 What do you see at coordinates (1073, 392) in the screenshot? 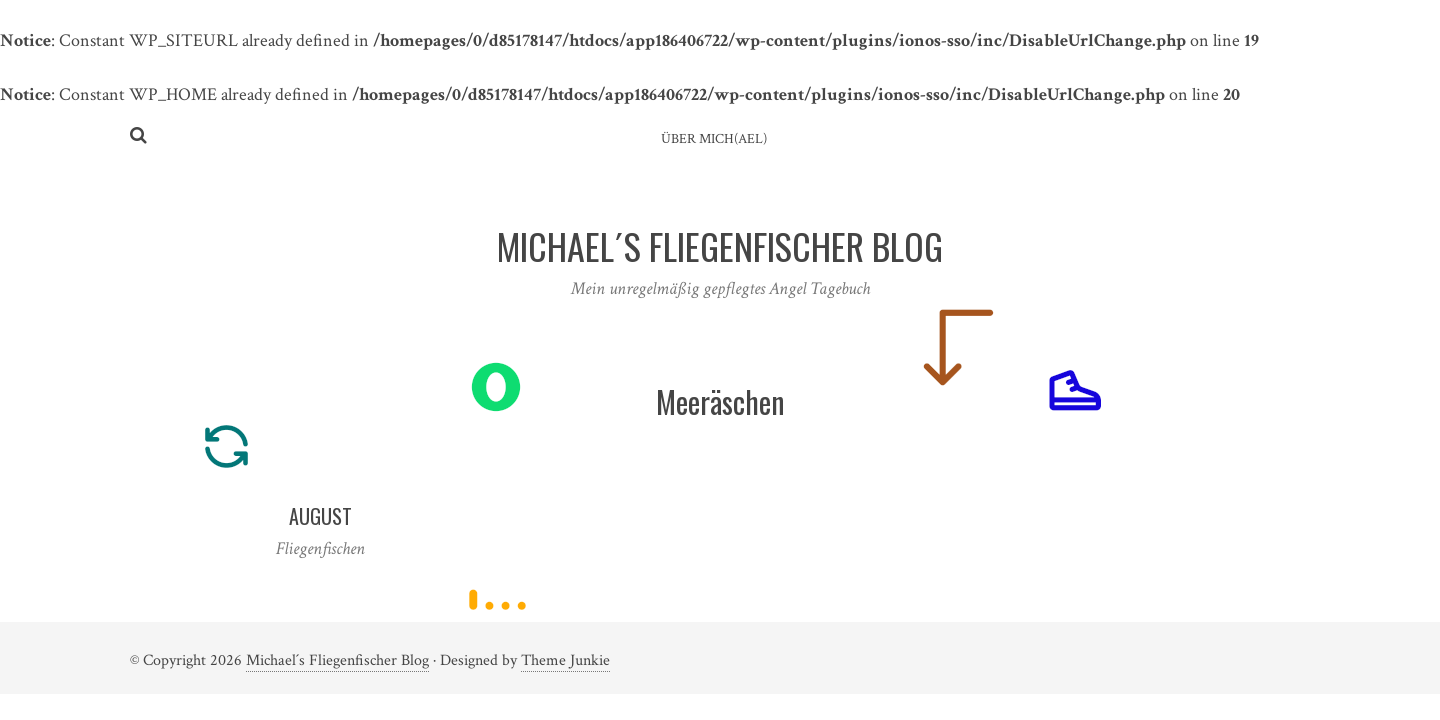
I see `access footwear or shoe category` at bounding box center [1073, 392].